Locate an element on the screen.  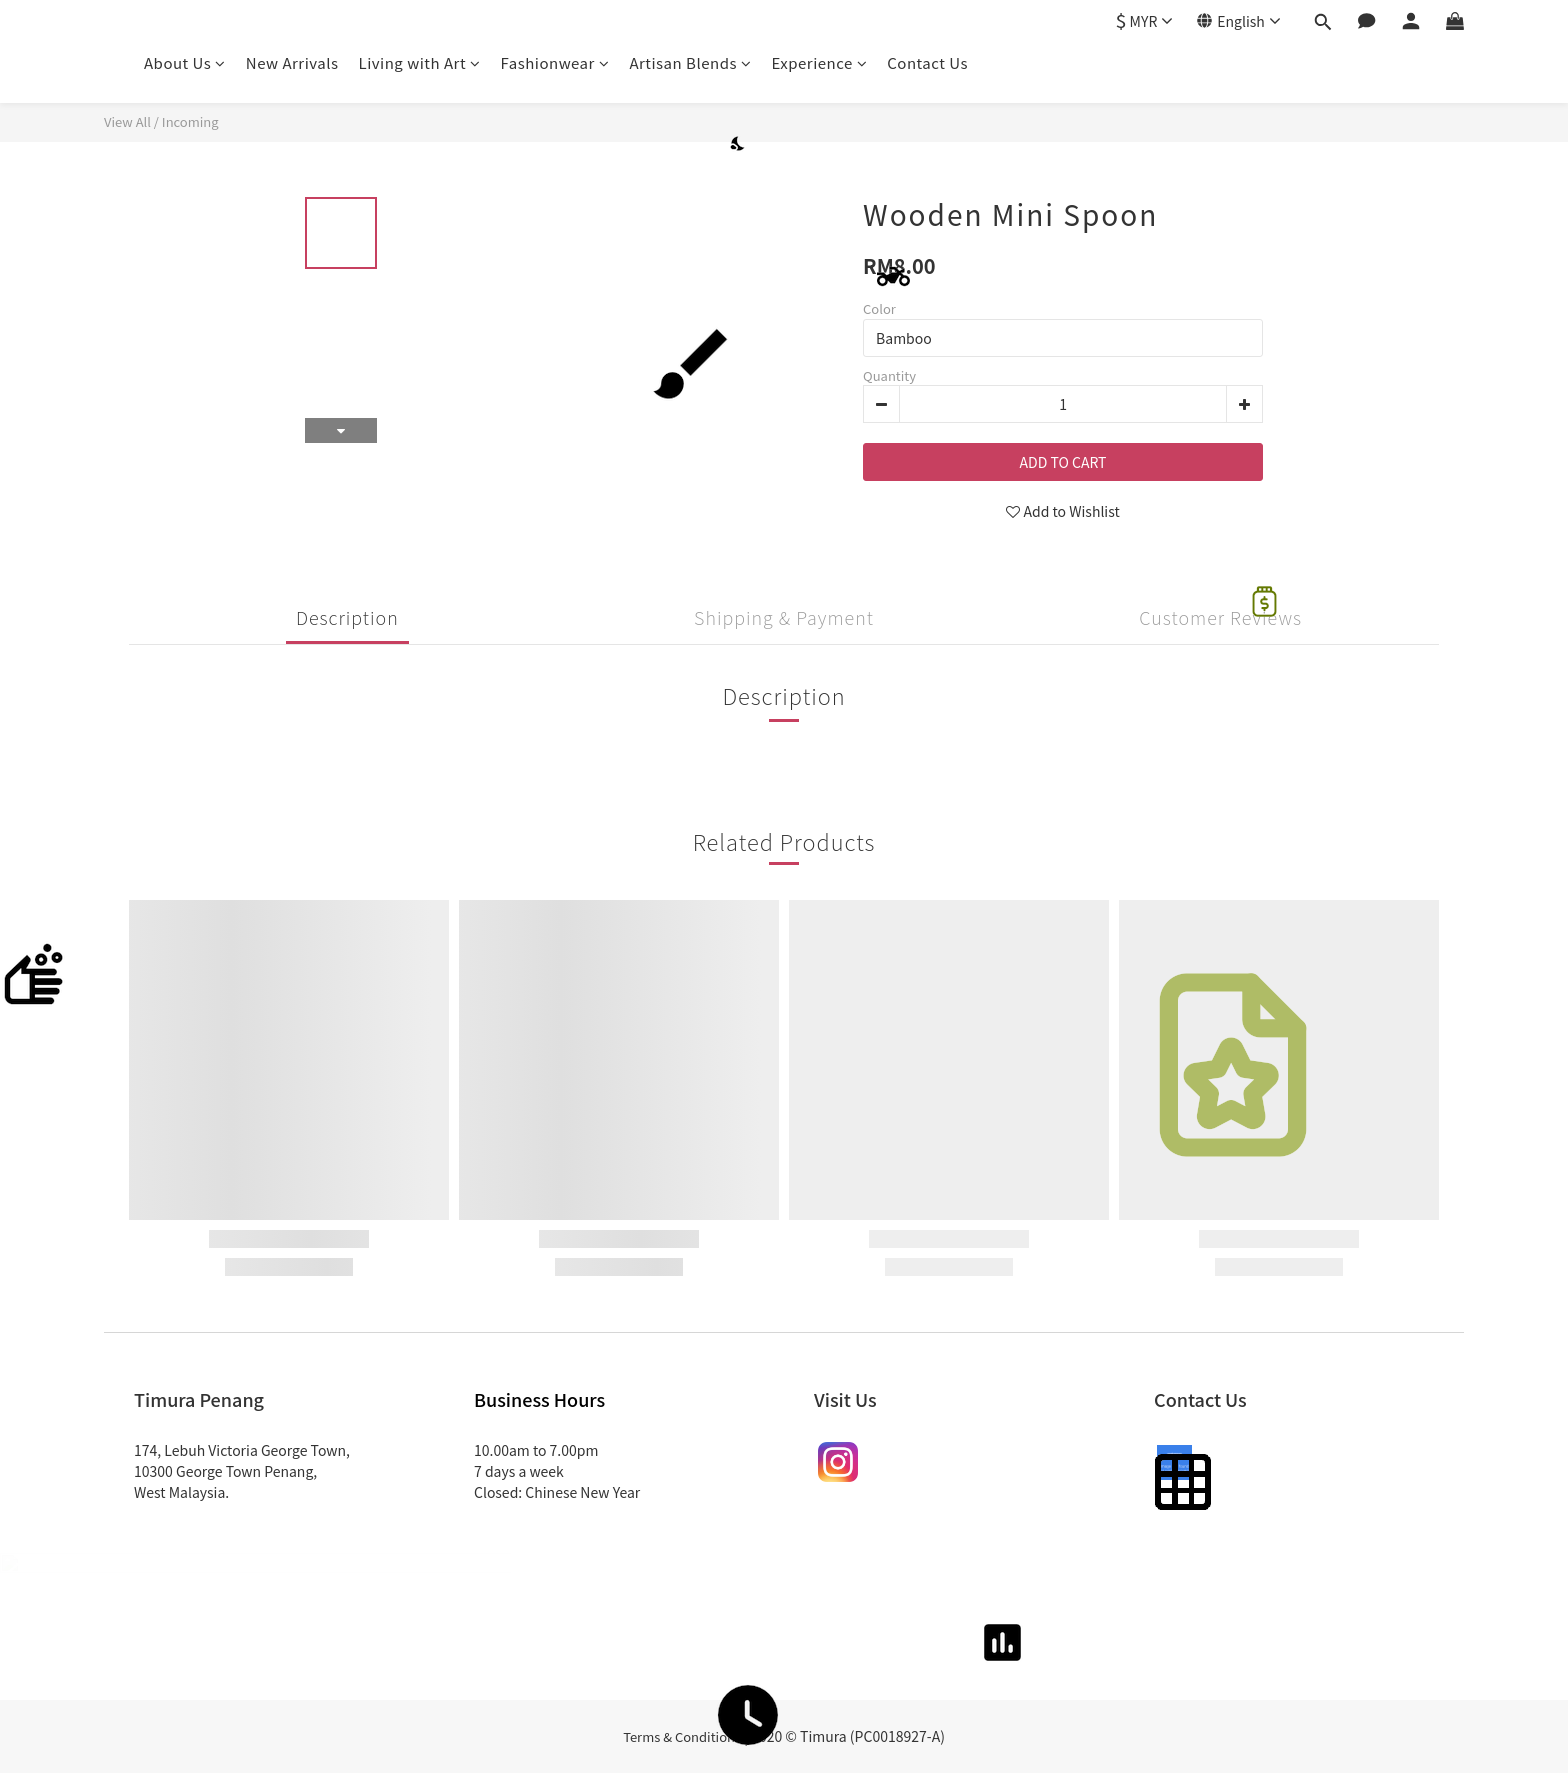
save to watch later is located at coordinates (748, 1715).